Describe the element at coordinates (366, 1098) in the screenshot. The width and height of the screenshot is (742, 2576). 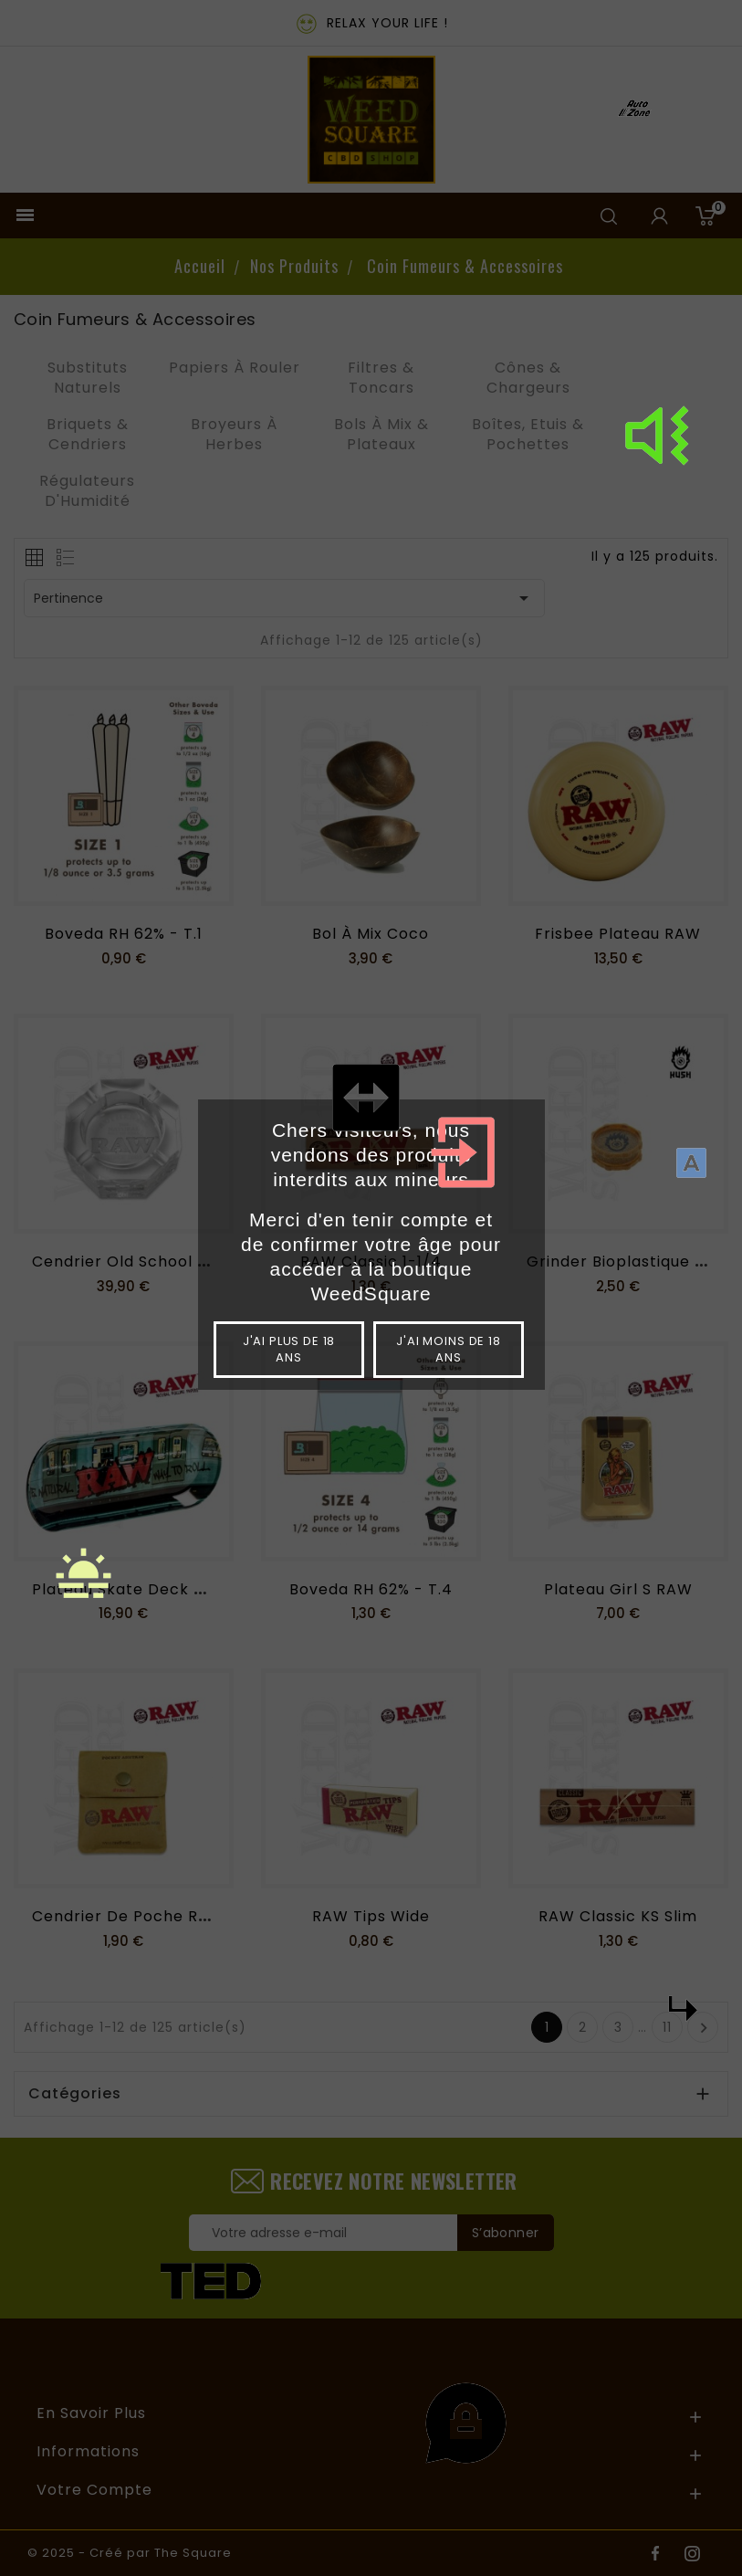
I see `flip image horizontally` at that location.